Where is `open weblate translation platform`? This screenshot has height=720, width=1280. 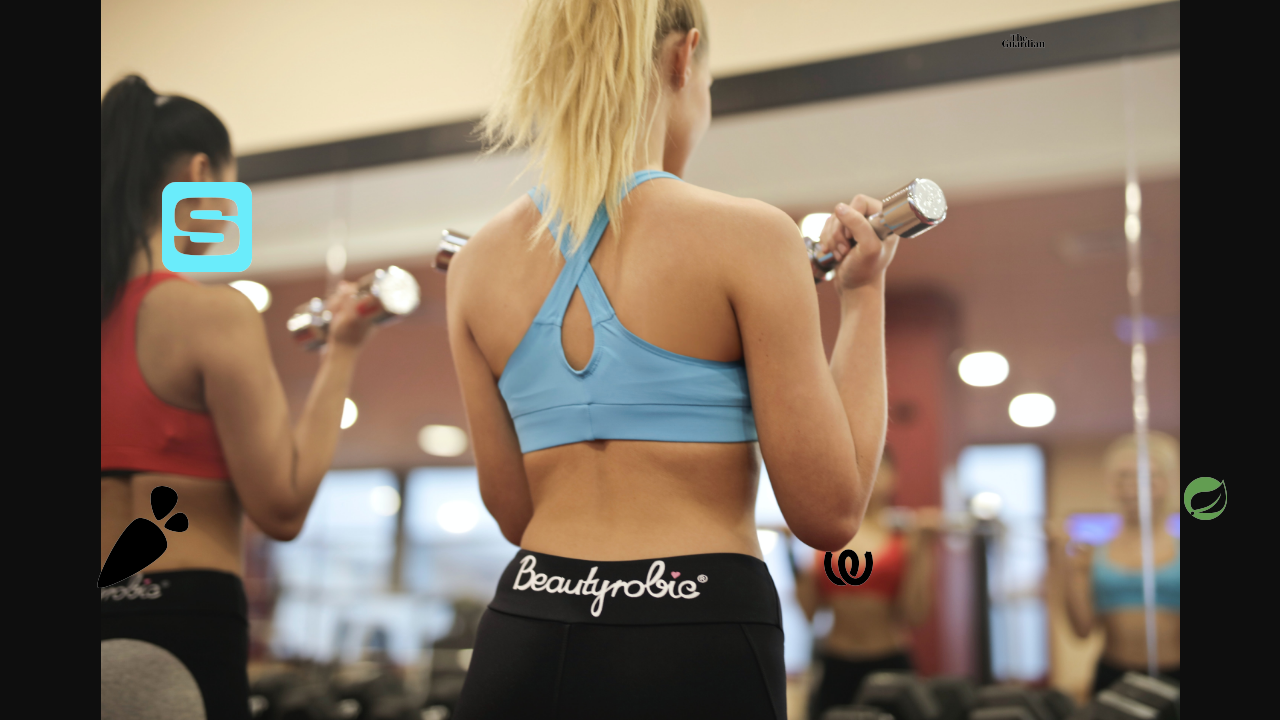 open weblate translation platform is located at coordinates (848, 567).